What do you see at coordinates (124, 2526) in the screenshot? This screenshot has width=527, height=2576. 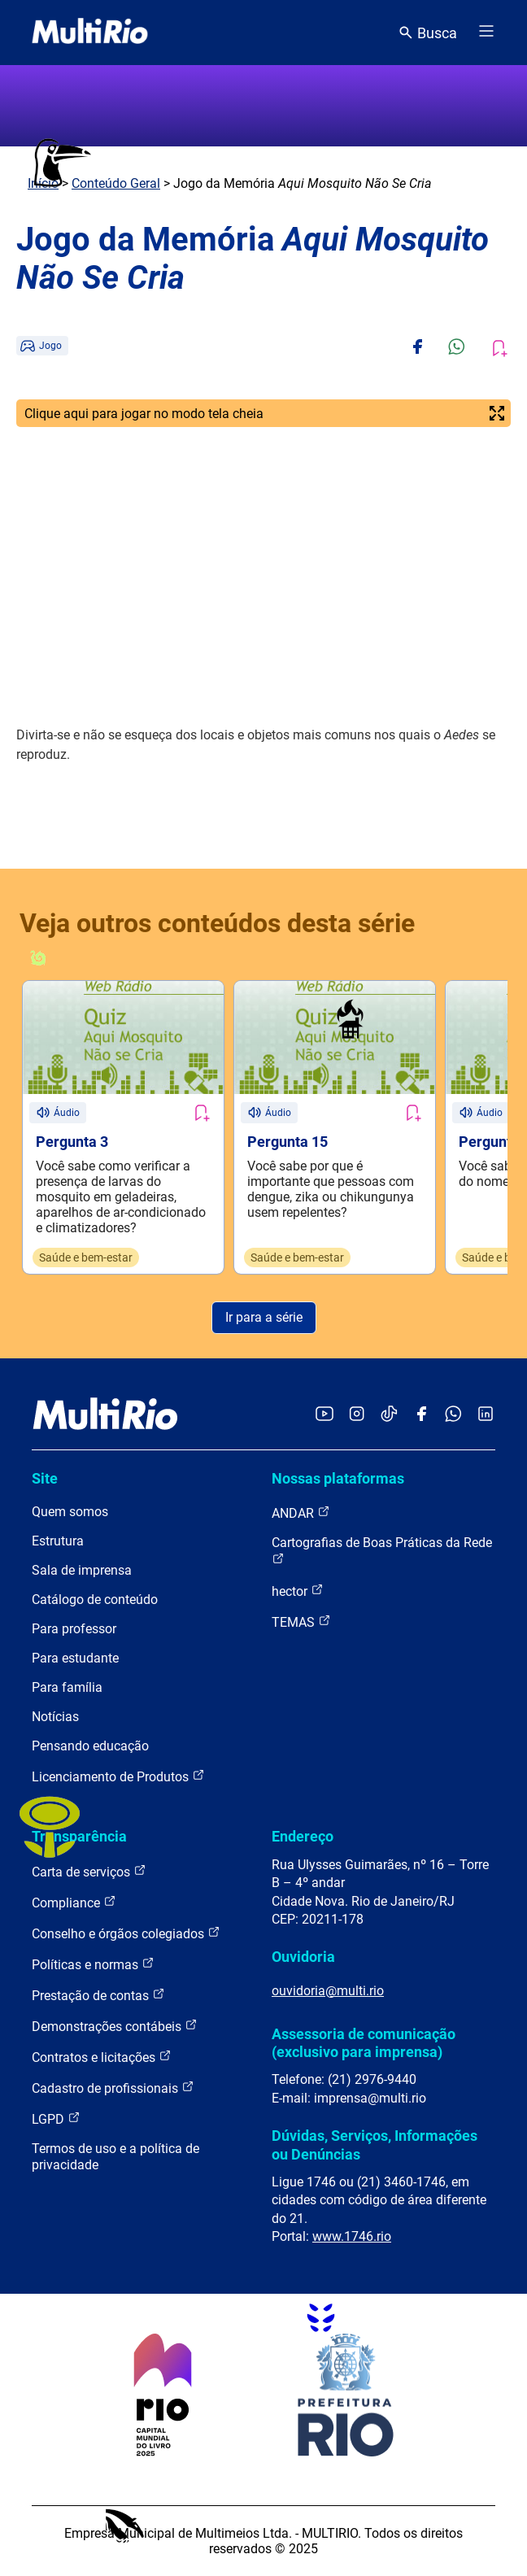 I see `anteater character or avatar icon` at bounding box center [124, 2526].